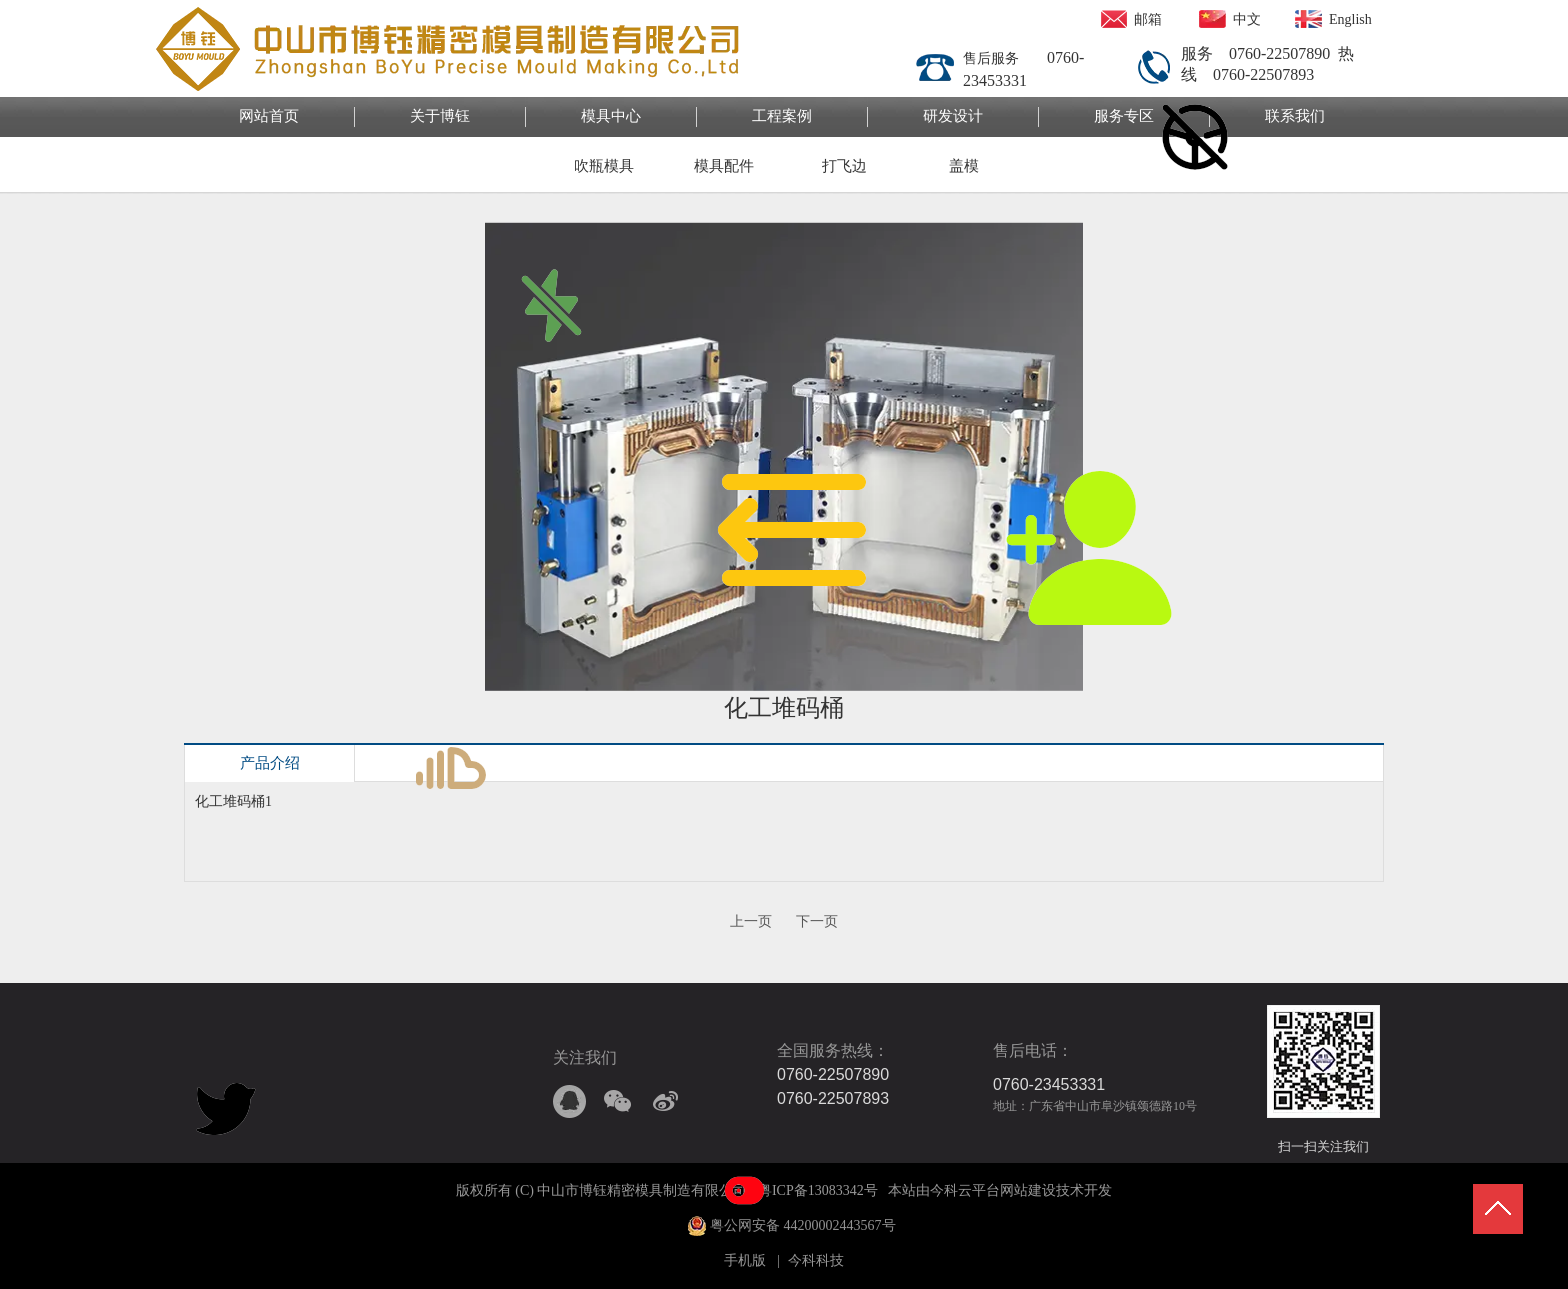  Describe the element at coordinates (794, 530) in the screenshot. I see `go back to previous menu` at that location.